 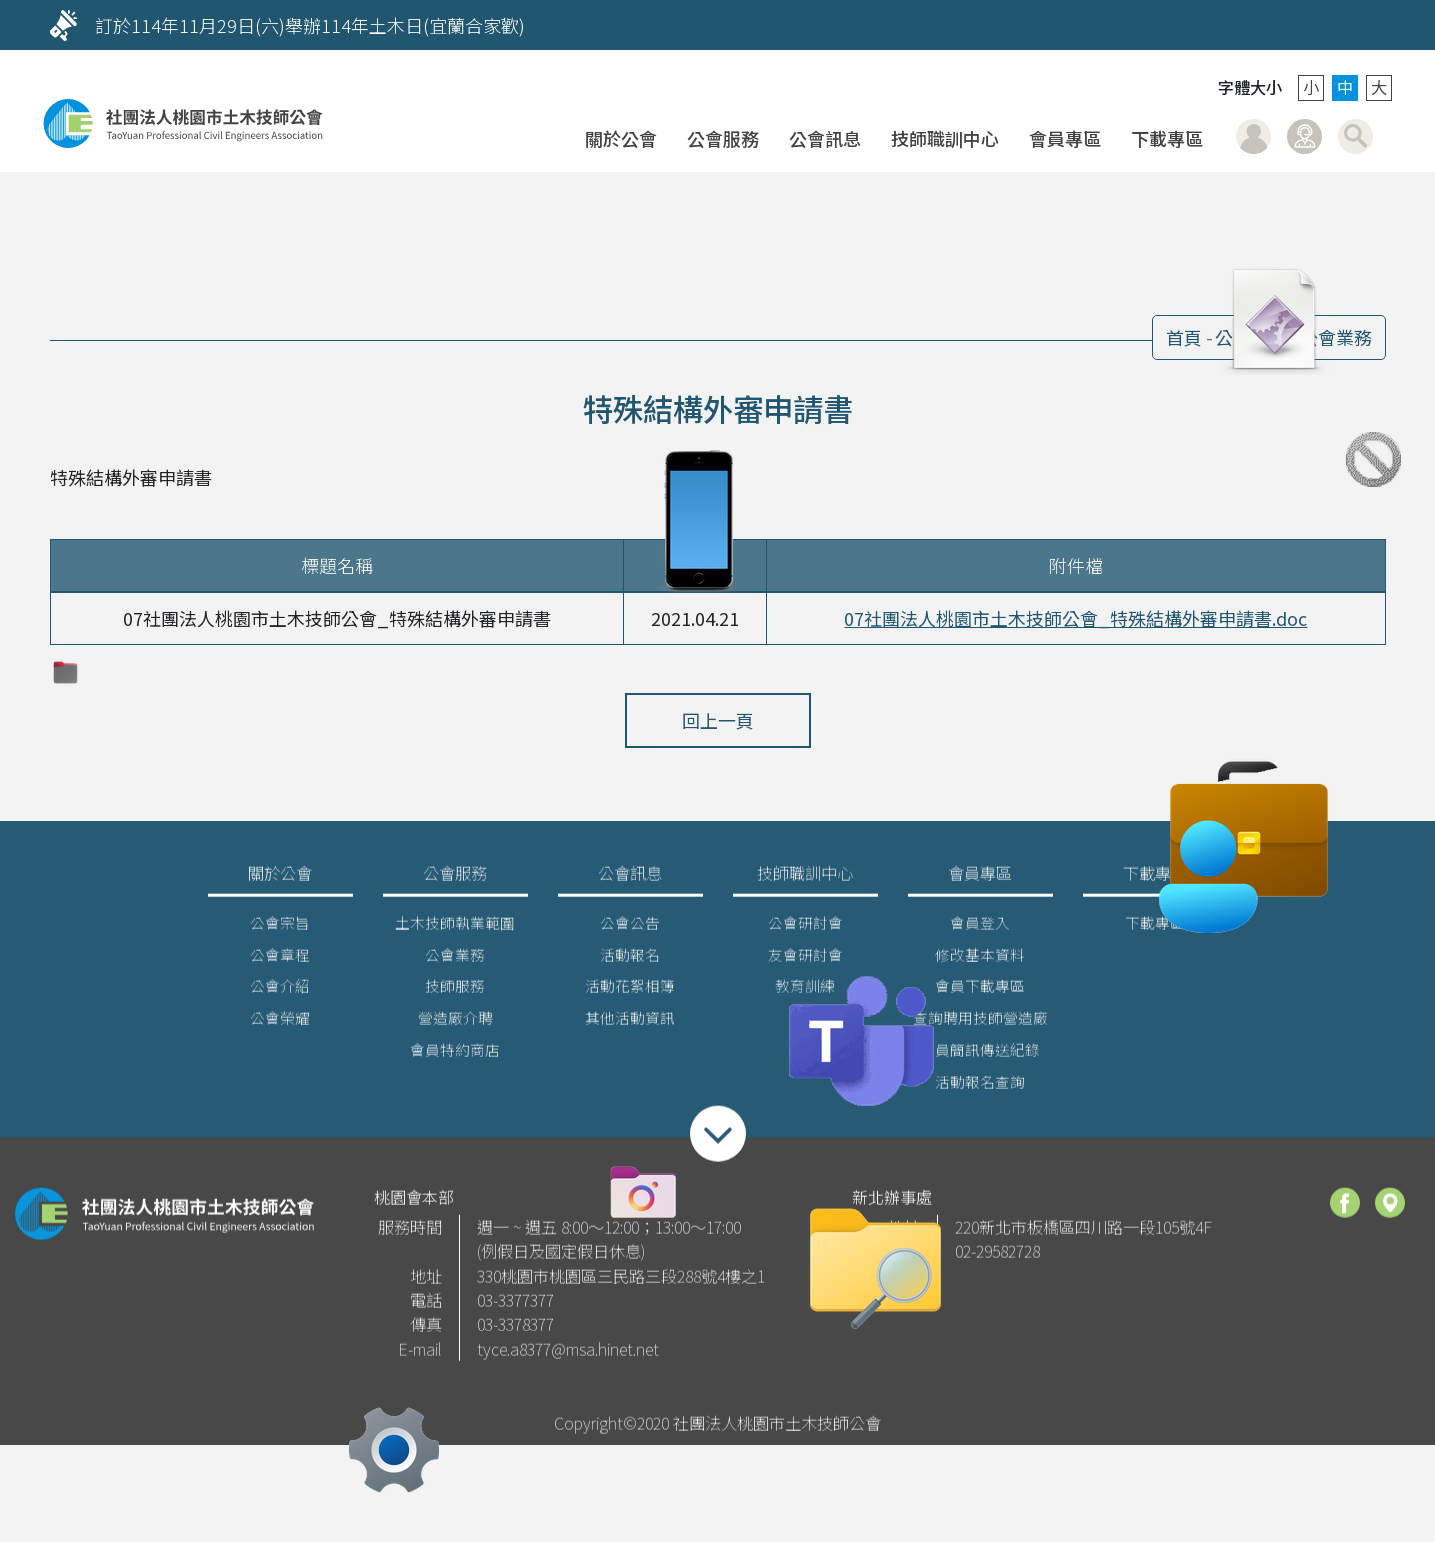 What do you see at coordinates (699, 522) in the screenshot?
I see `iPhone SE device connected to your Mac` at bounding box center [699, 522].